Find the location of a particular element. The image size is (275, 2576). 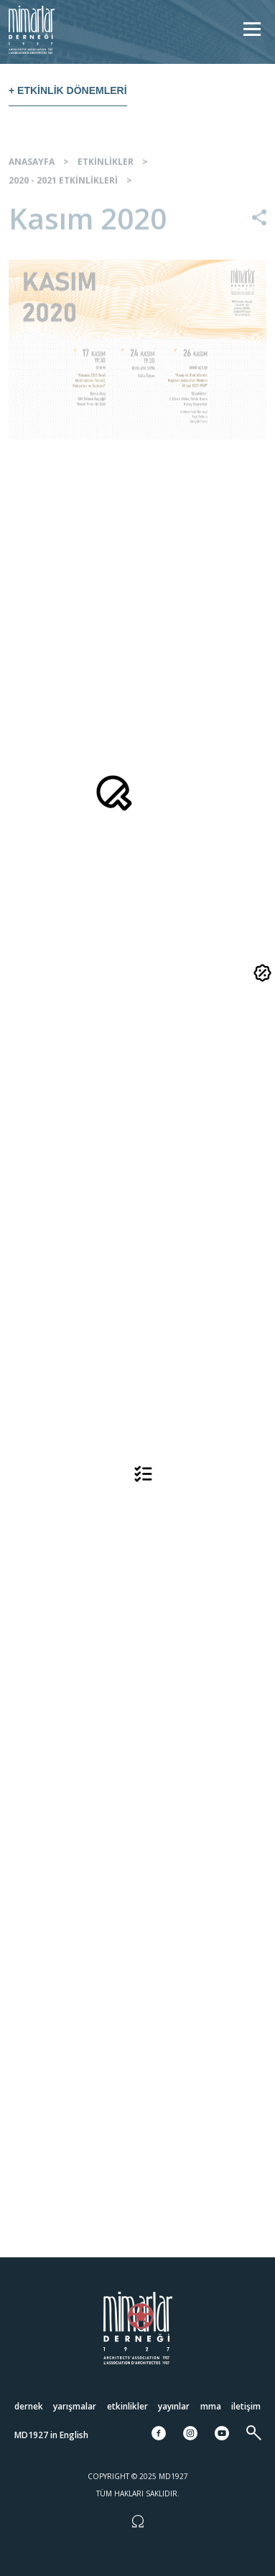

view available discounts or promotions is located at coordinates (262, 973).